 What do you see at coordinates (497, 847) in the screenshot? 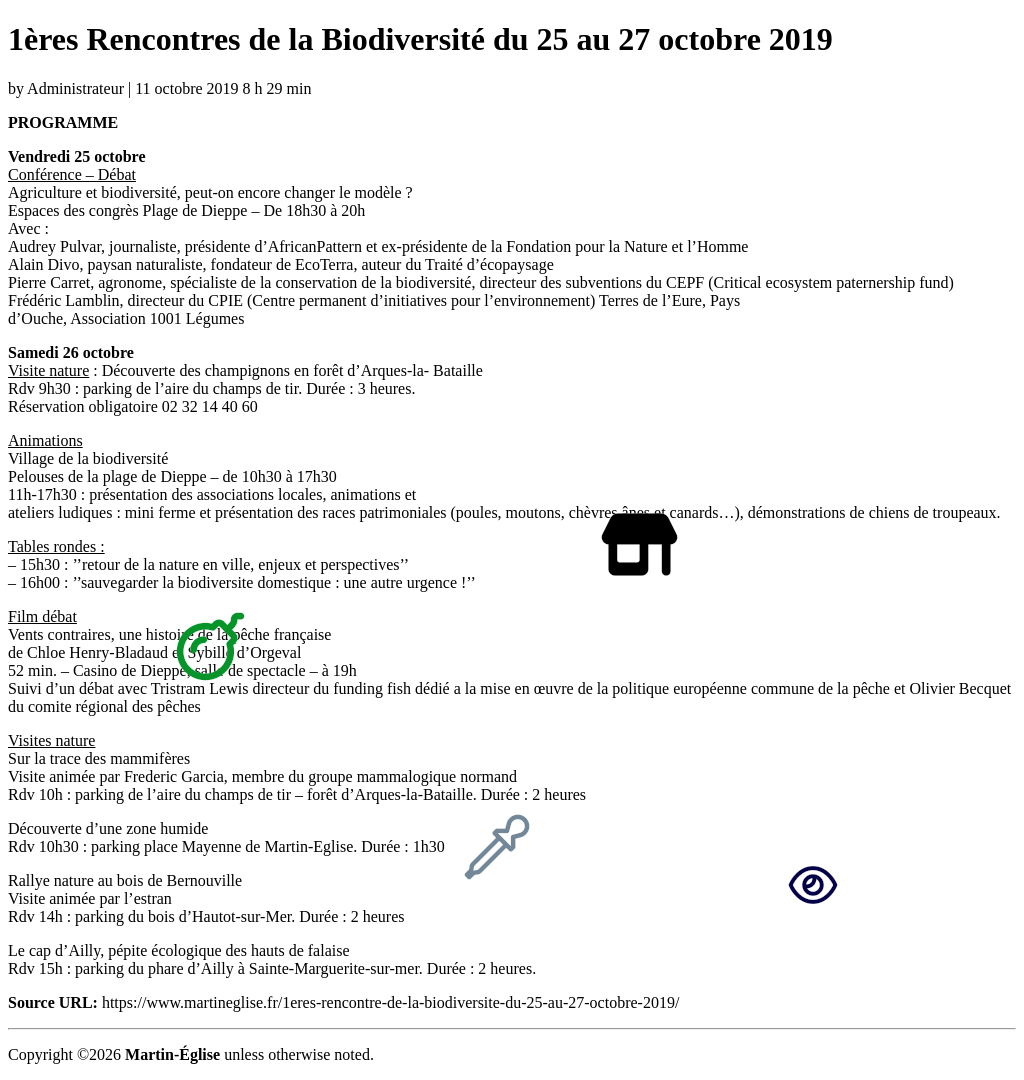
I see `select a color from the canvas` at bounding box center [497, 847].